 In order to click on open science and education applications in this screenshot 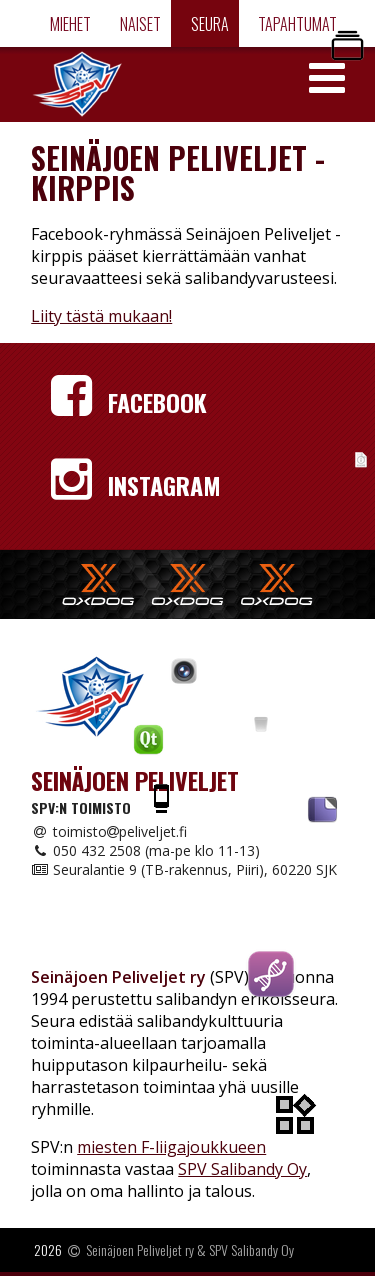, I will do `click(271, 974)`.